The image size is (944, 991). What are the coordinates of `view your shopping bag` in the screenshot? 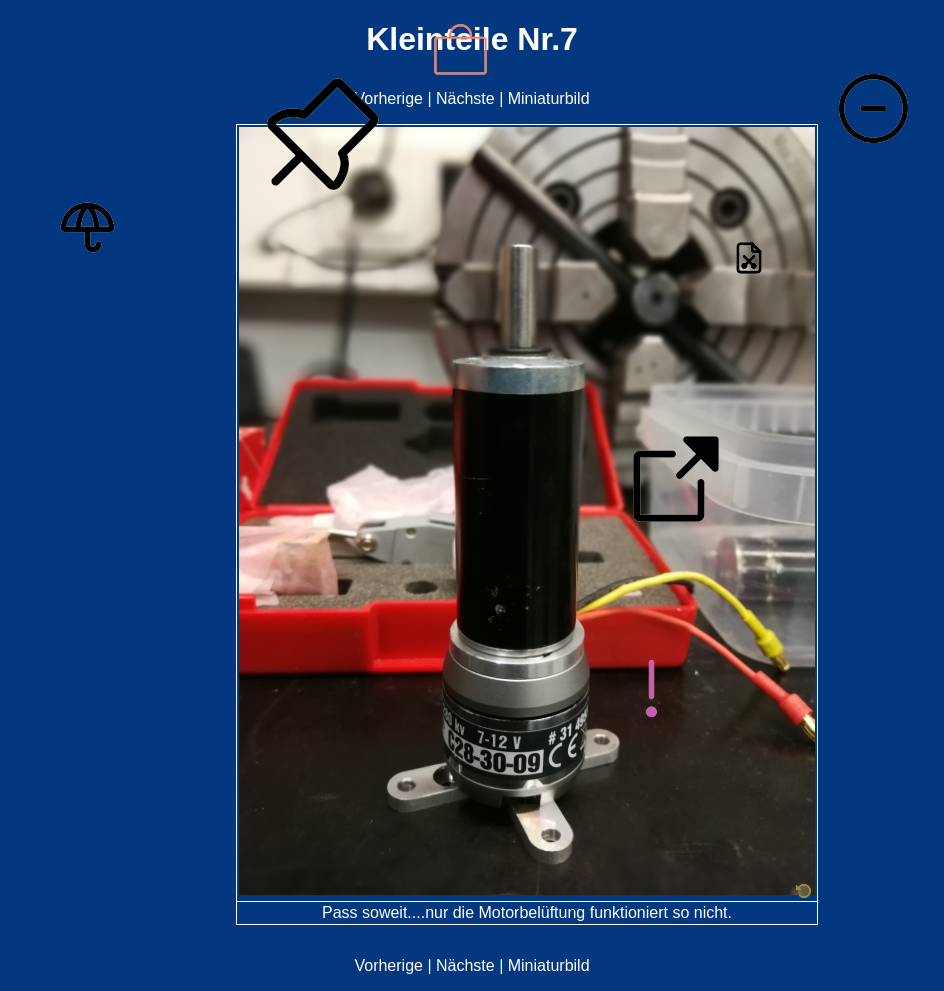 It's located at (460, 52).